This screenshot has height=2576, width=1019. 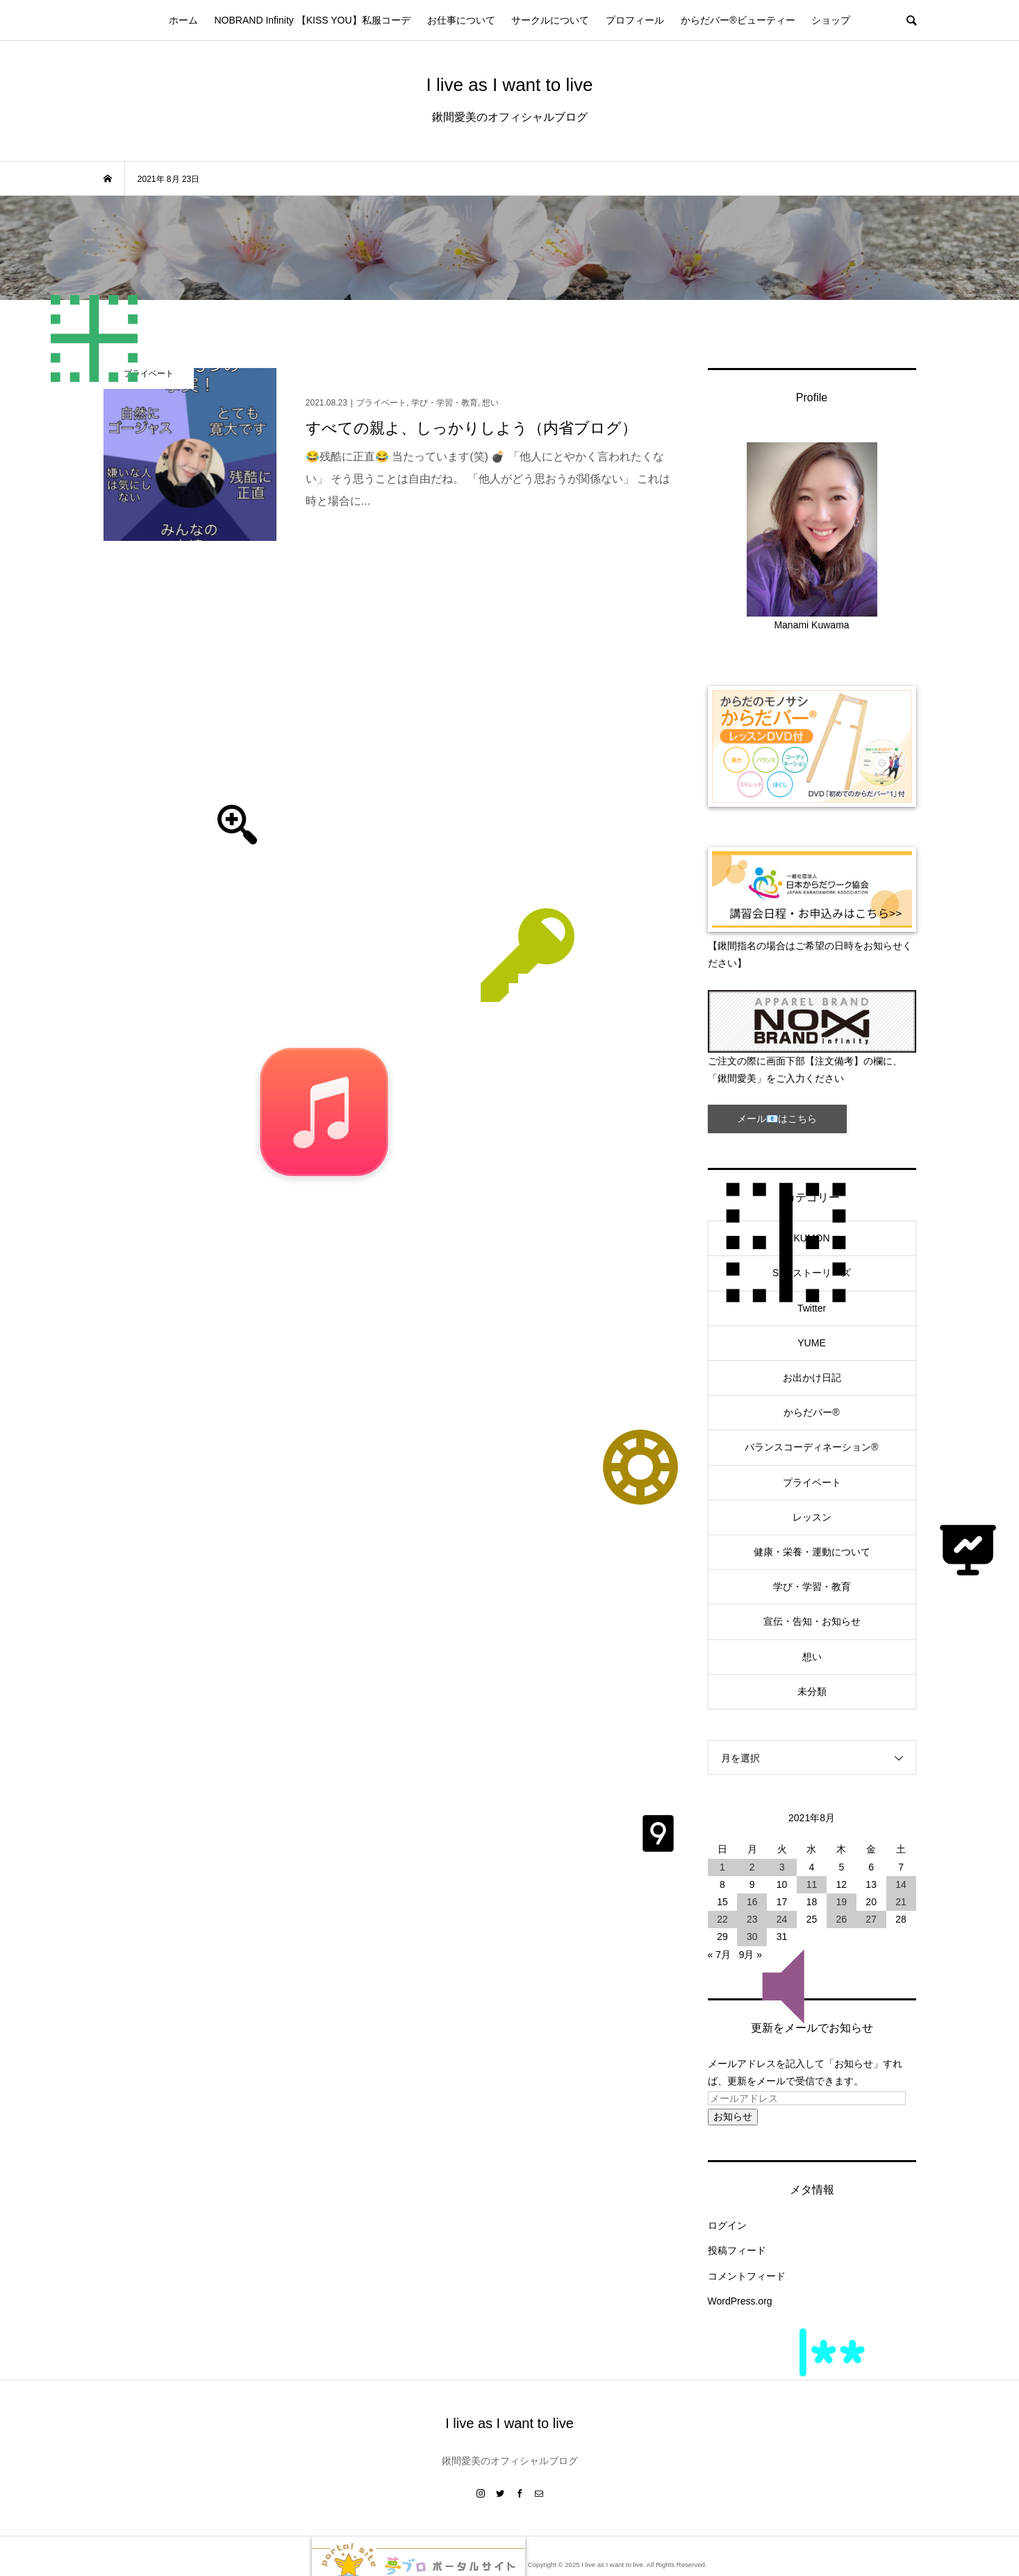 I want to click on zoom in on content, so click(x=238, y=825).